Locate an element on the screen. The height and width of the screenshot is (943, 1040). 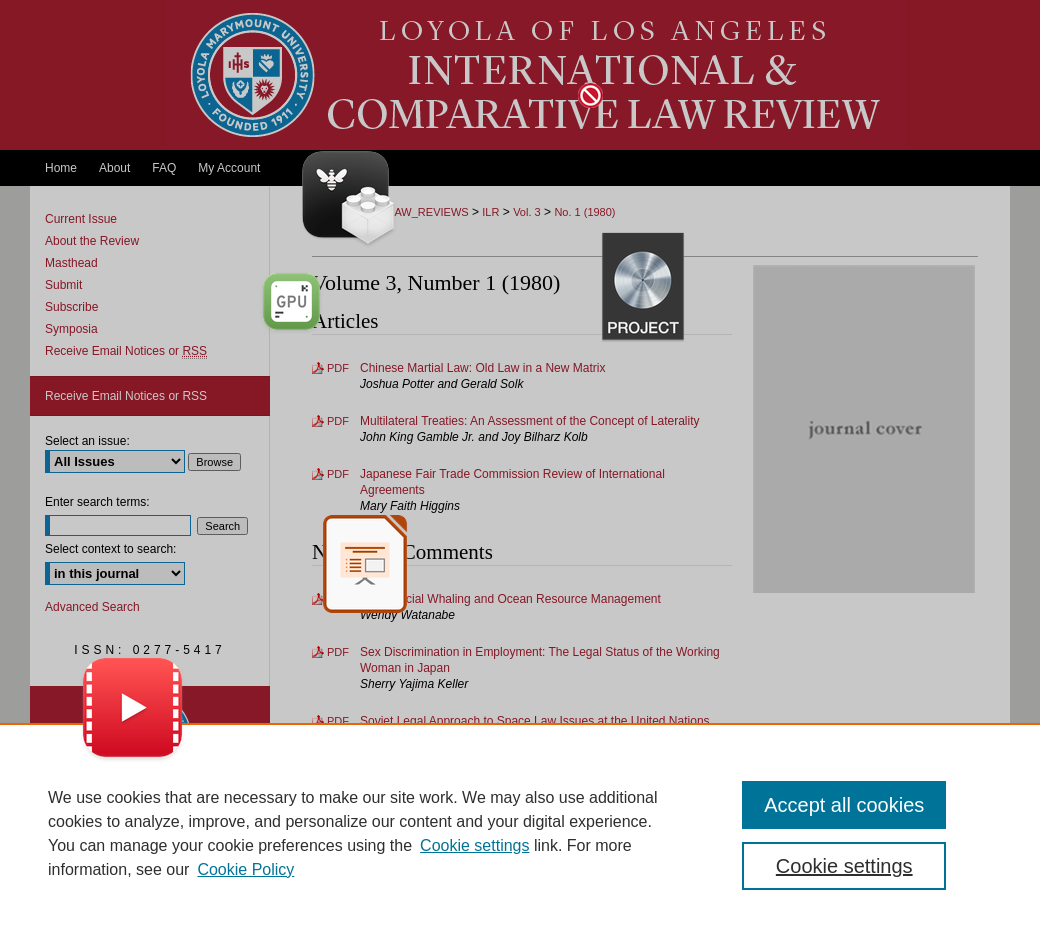
open a Logic Pro project file in GarageBand is located at coordinates (643, 289).